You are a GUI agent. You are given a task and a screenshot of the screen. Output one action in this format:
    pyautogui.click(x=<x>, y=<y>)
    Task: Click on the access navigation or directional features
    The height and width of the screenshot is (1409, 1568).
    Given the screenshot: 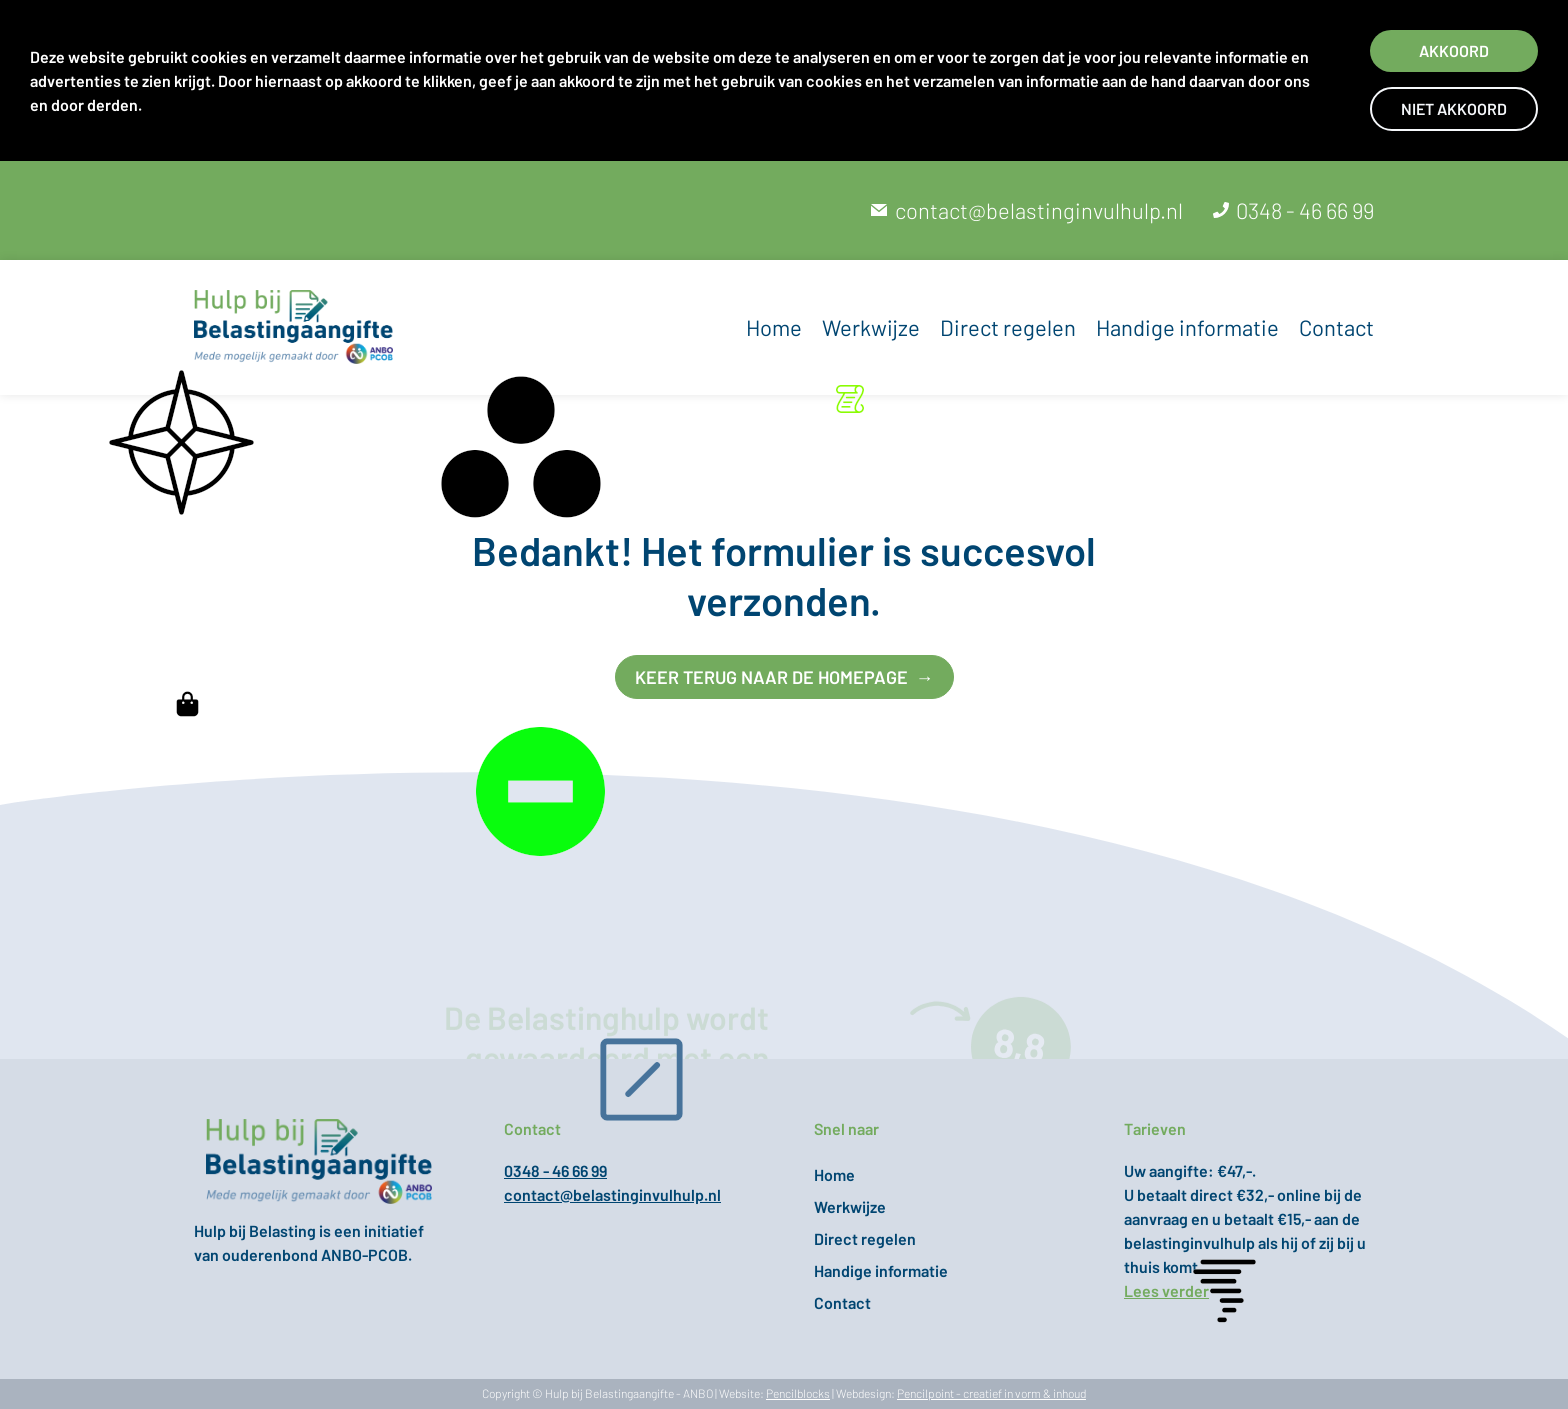 What is the action you would take?
    pyautogui.click(x=181, y=442)
    